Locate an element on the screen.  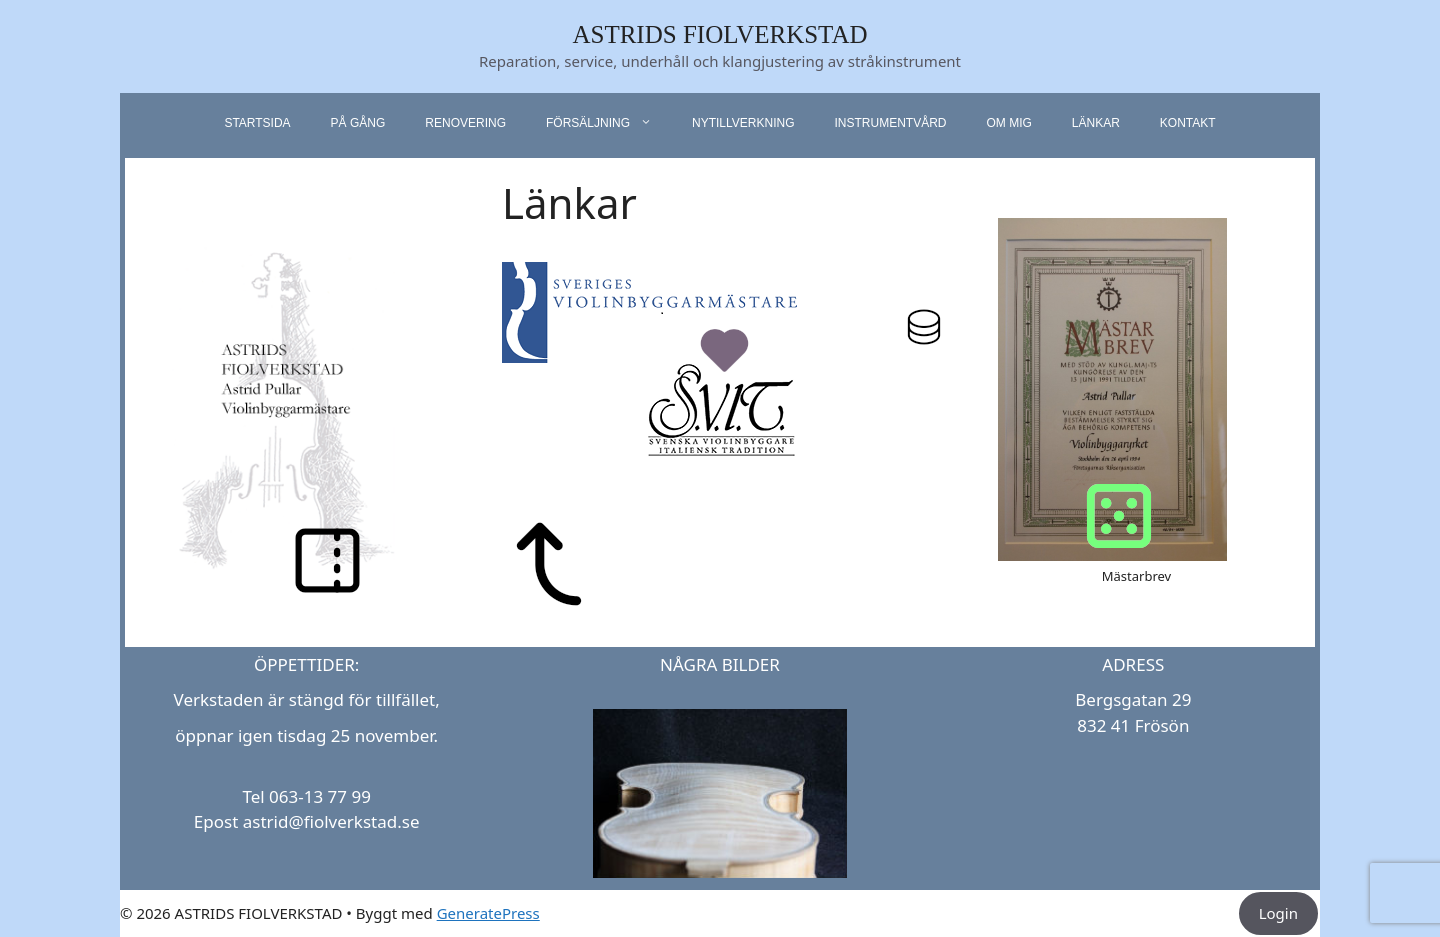
go back and up to previous section is located at coordinates (549, 564).